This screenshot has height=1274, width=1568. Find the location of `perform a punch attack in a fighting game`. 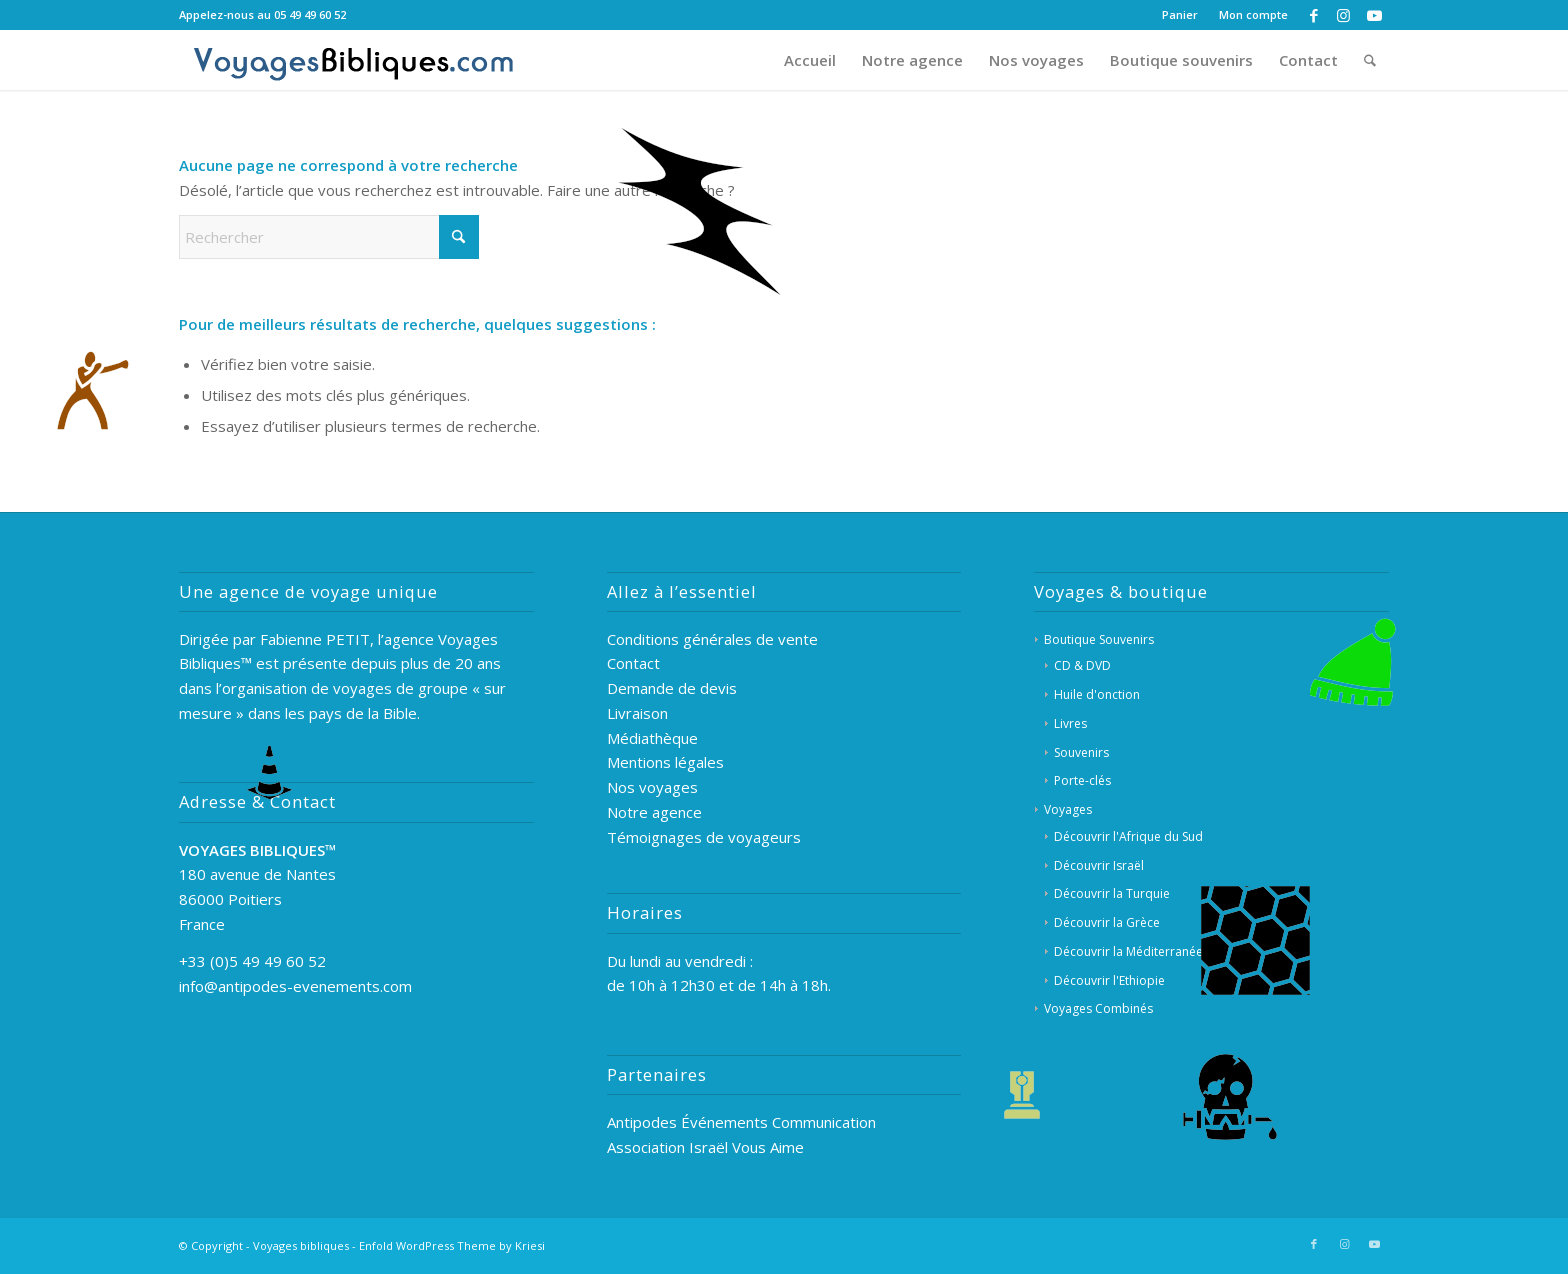

perform a punch attack in a fighting game is located at coordinates (96, 389).